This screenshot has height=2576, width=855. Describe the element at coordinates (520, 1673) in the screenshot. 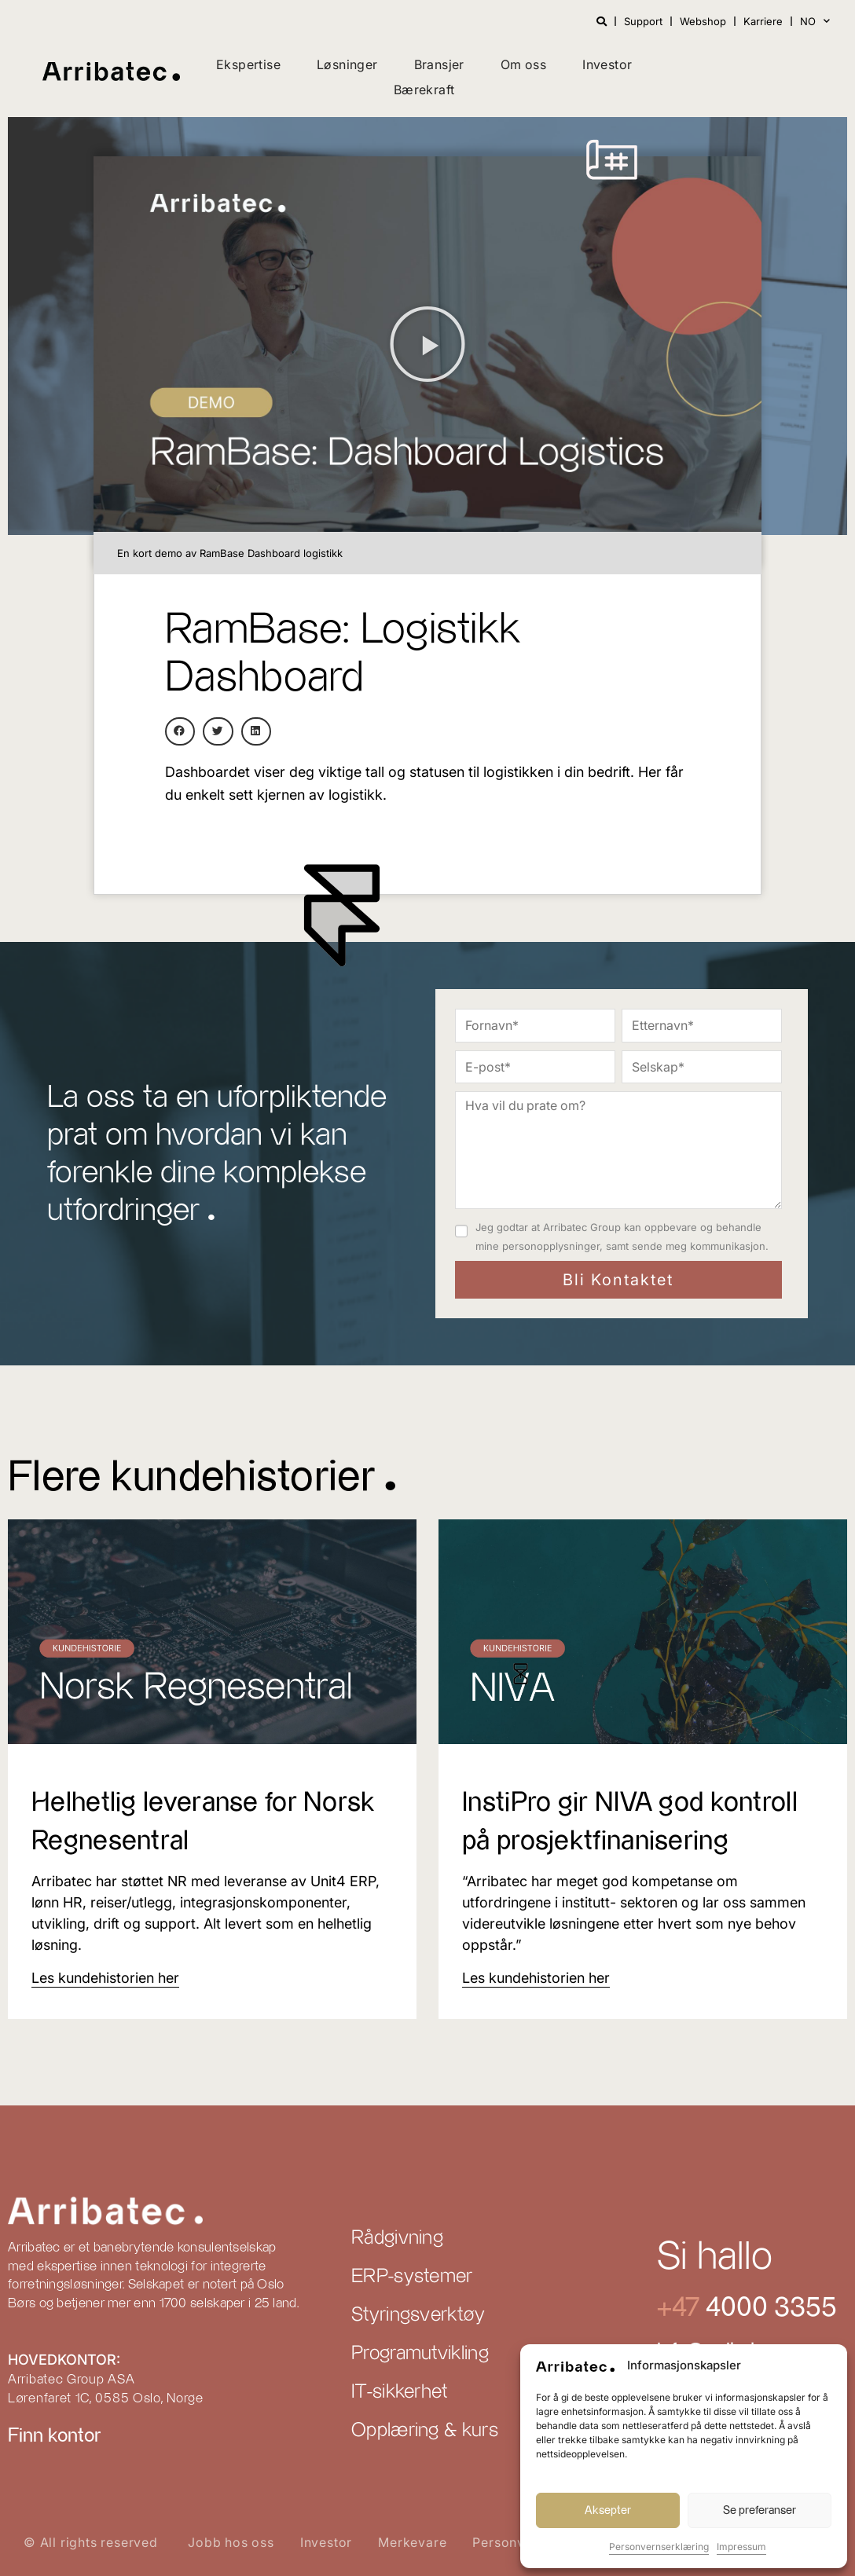

I see `indicates a process is in progress` at that location.